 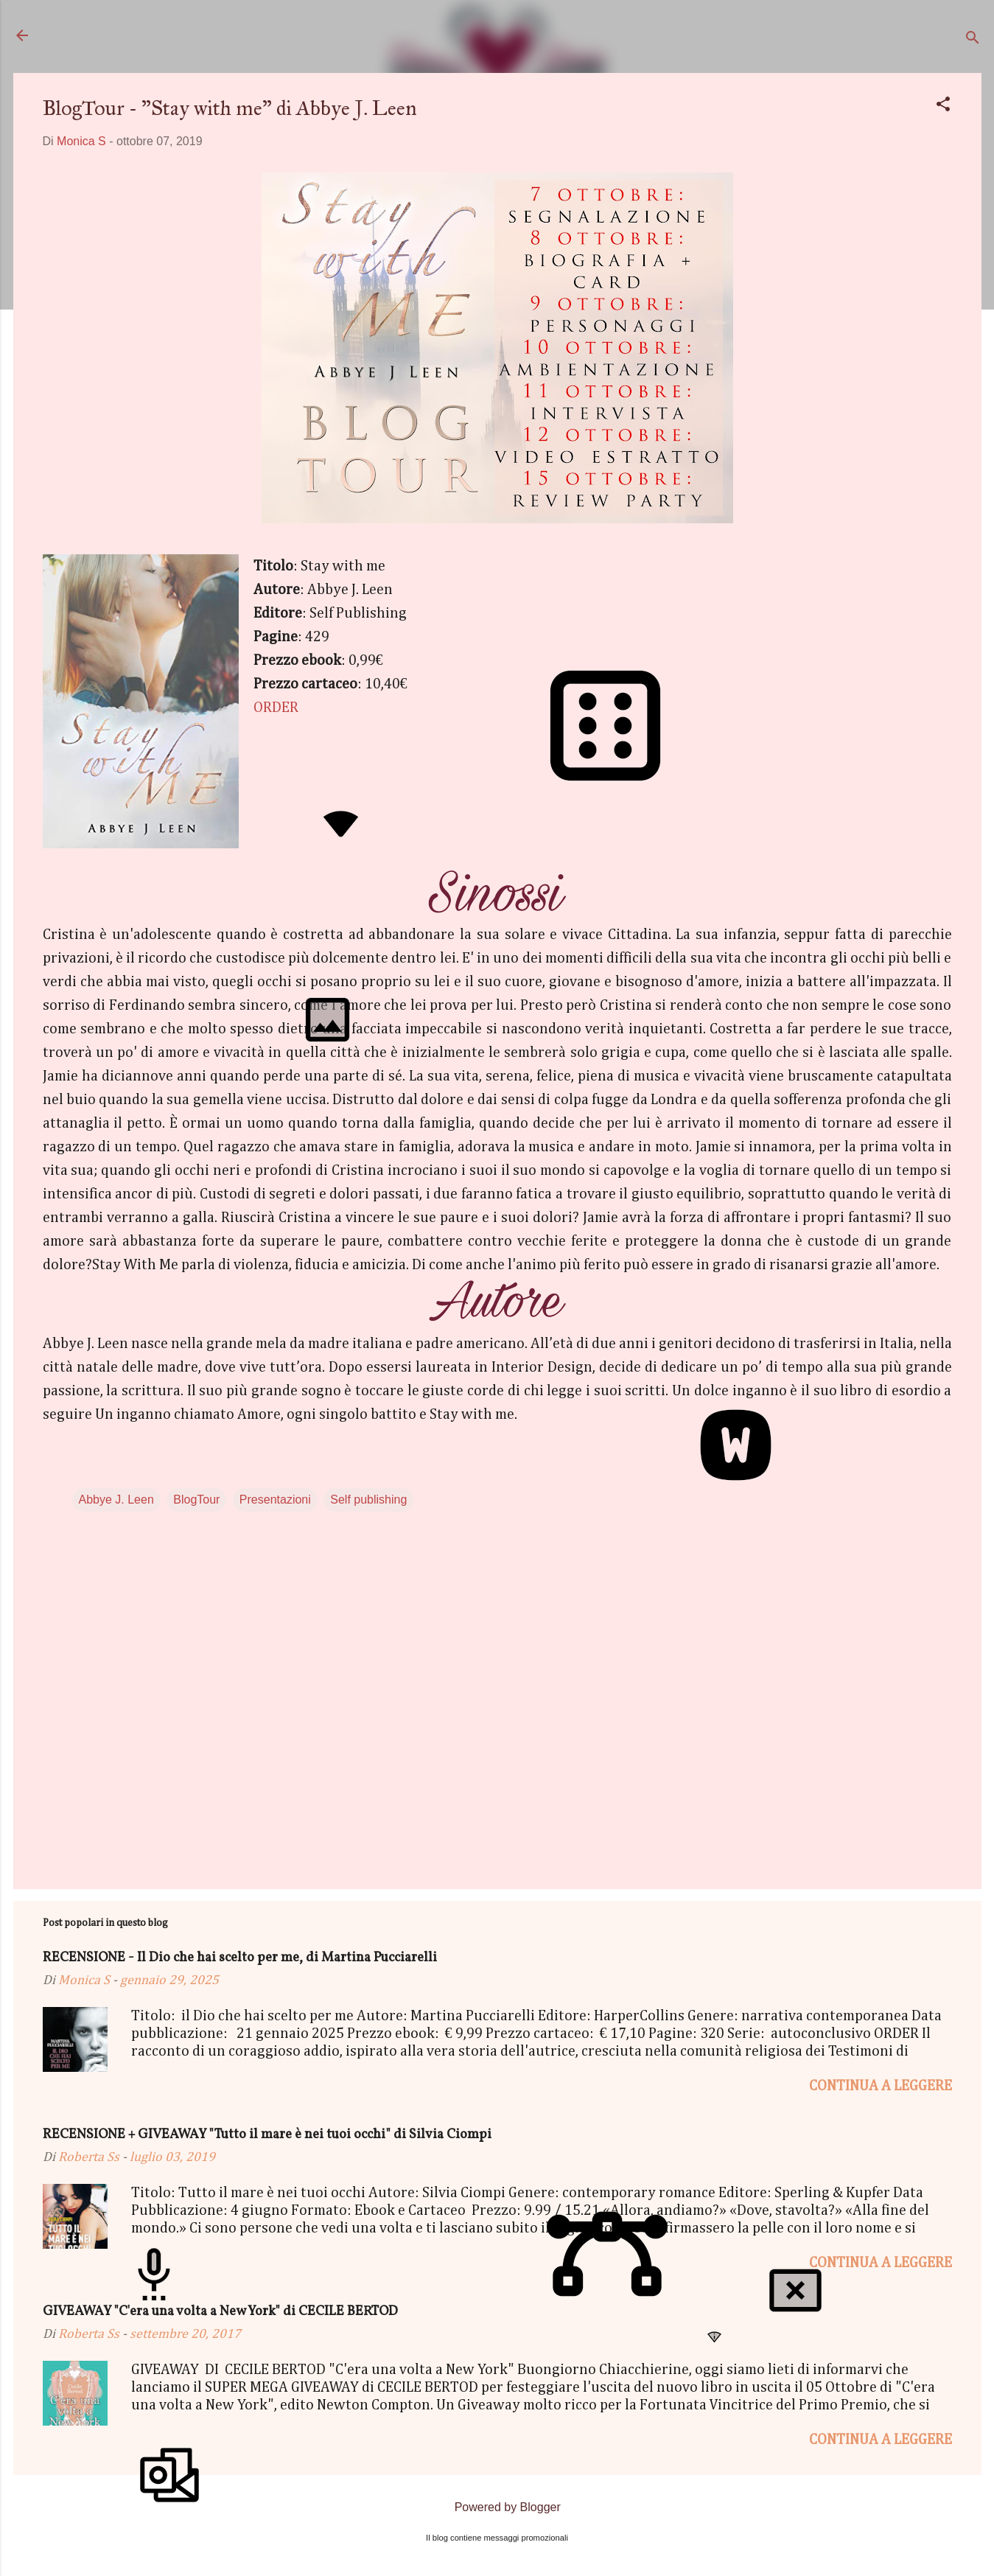 What do you see at coordinates (714, 2336) in the screenshot?
I see `view wifi network information` at bounding box center [714, 2336].